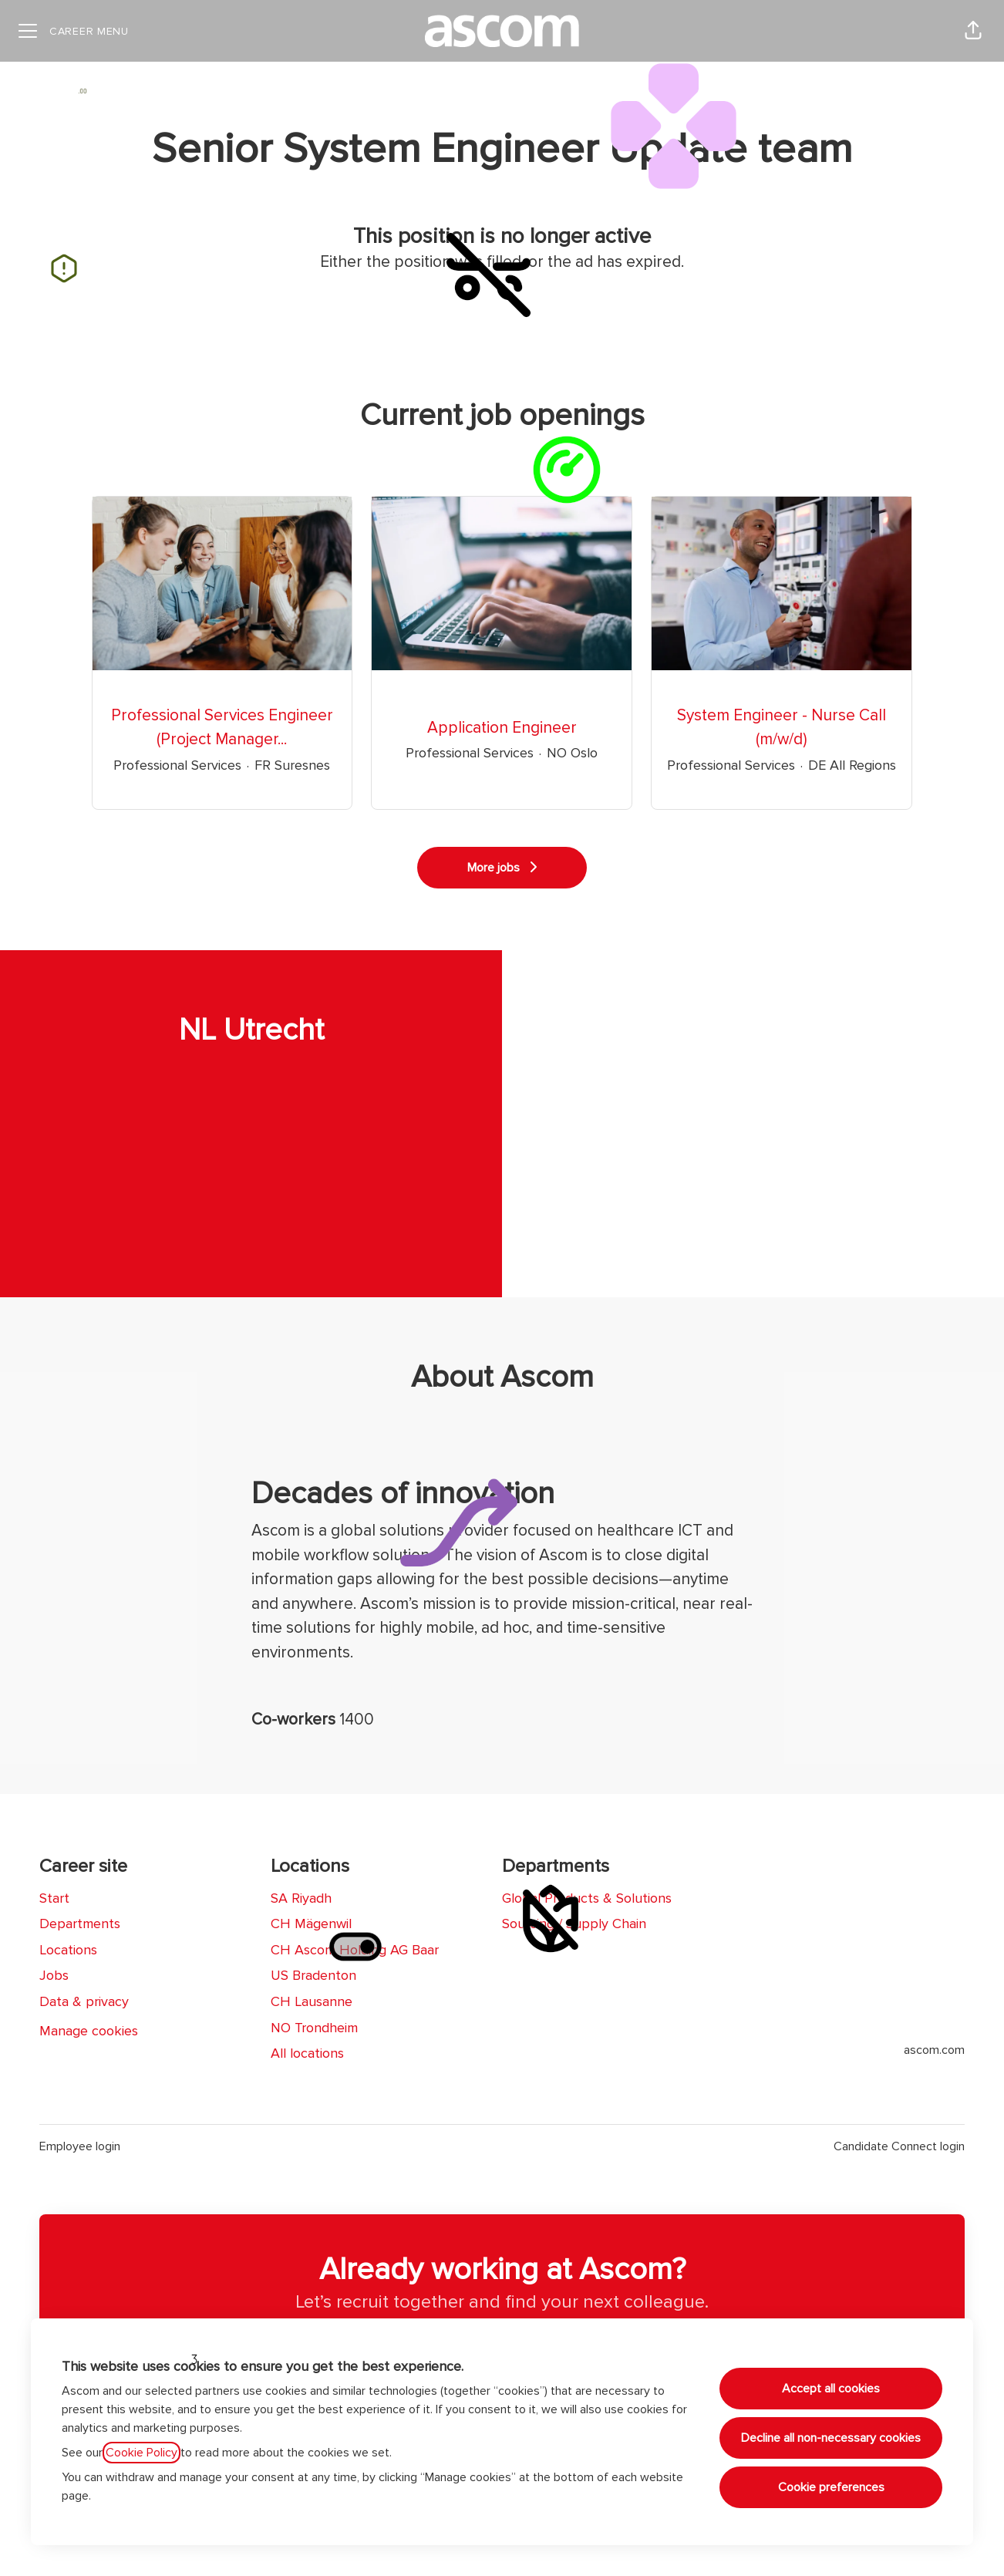  What do you see at coordinates (459, 1526) in the screenshot?
I see `indicates upward trend or growth` at bounding box center [459, 1526].